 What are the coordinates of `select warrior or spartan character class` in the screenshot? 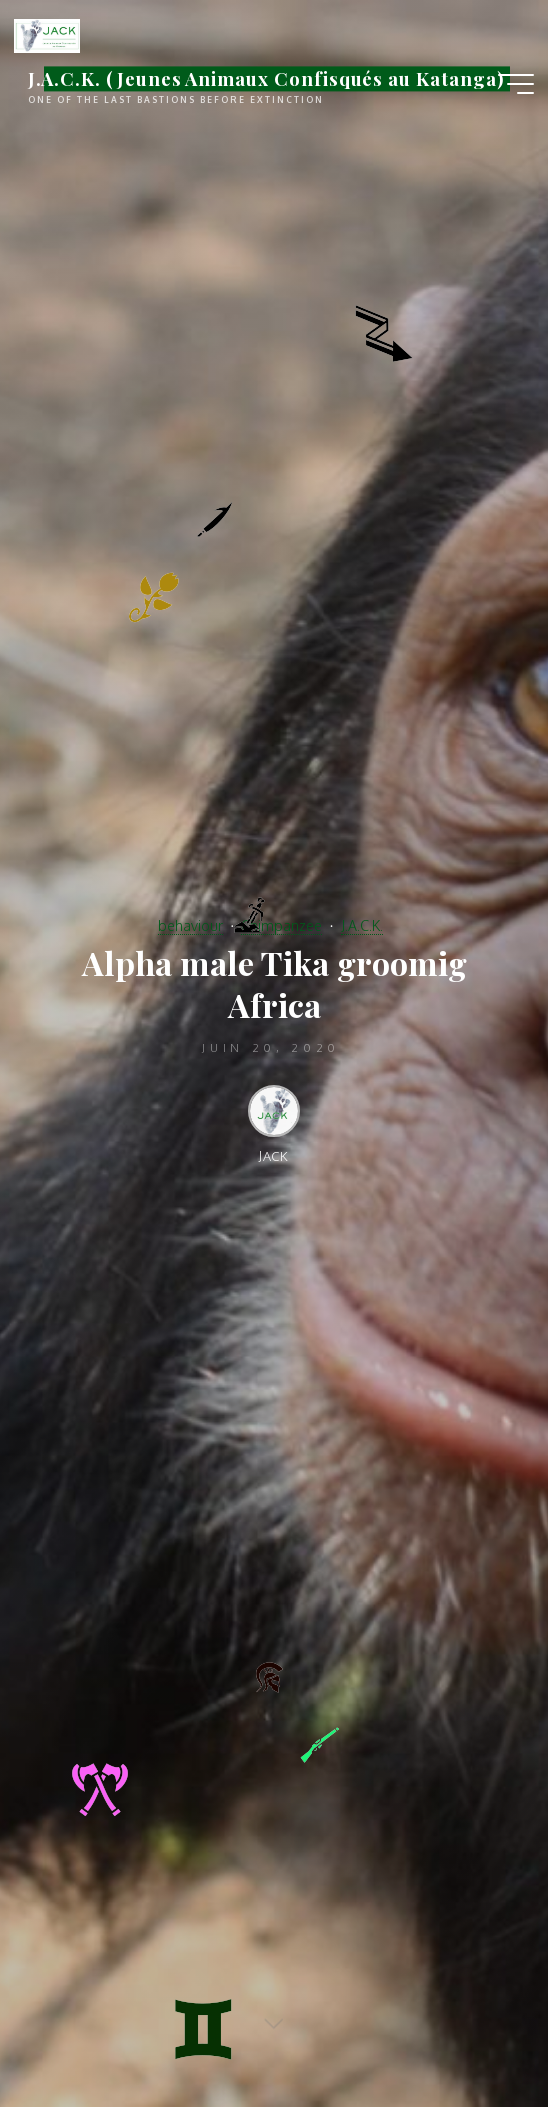 It's located at (269, 1677).